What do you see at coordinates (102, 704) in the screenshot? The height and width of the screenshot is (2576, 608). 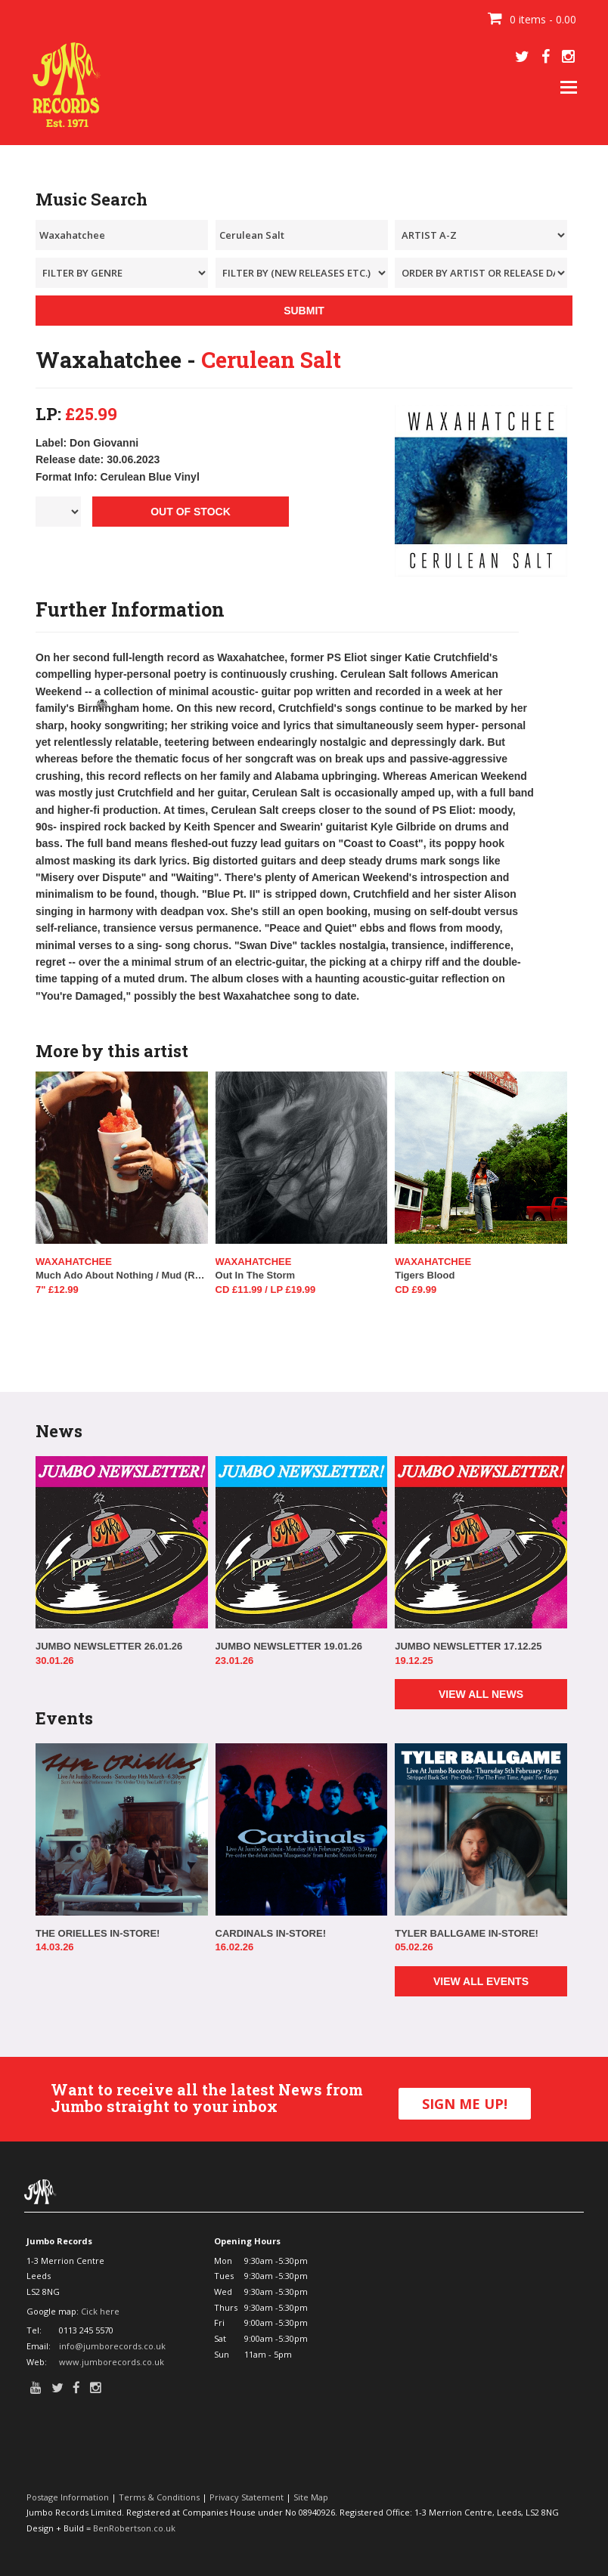 I see `access gaming features or game center` at bounding box center [102, 704].